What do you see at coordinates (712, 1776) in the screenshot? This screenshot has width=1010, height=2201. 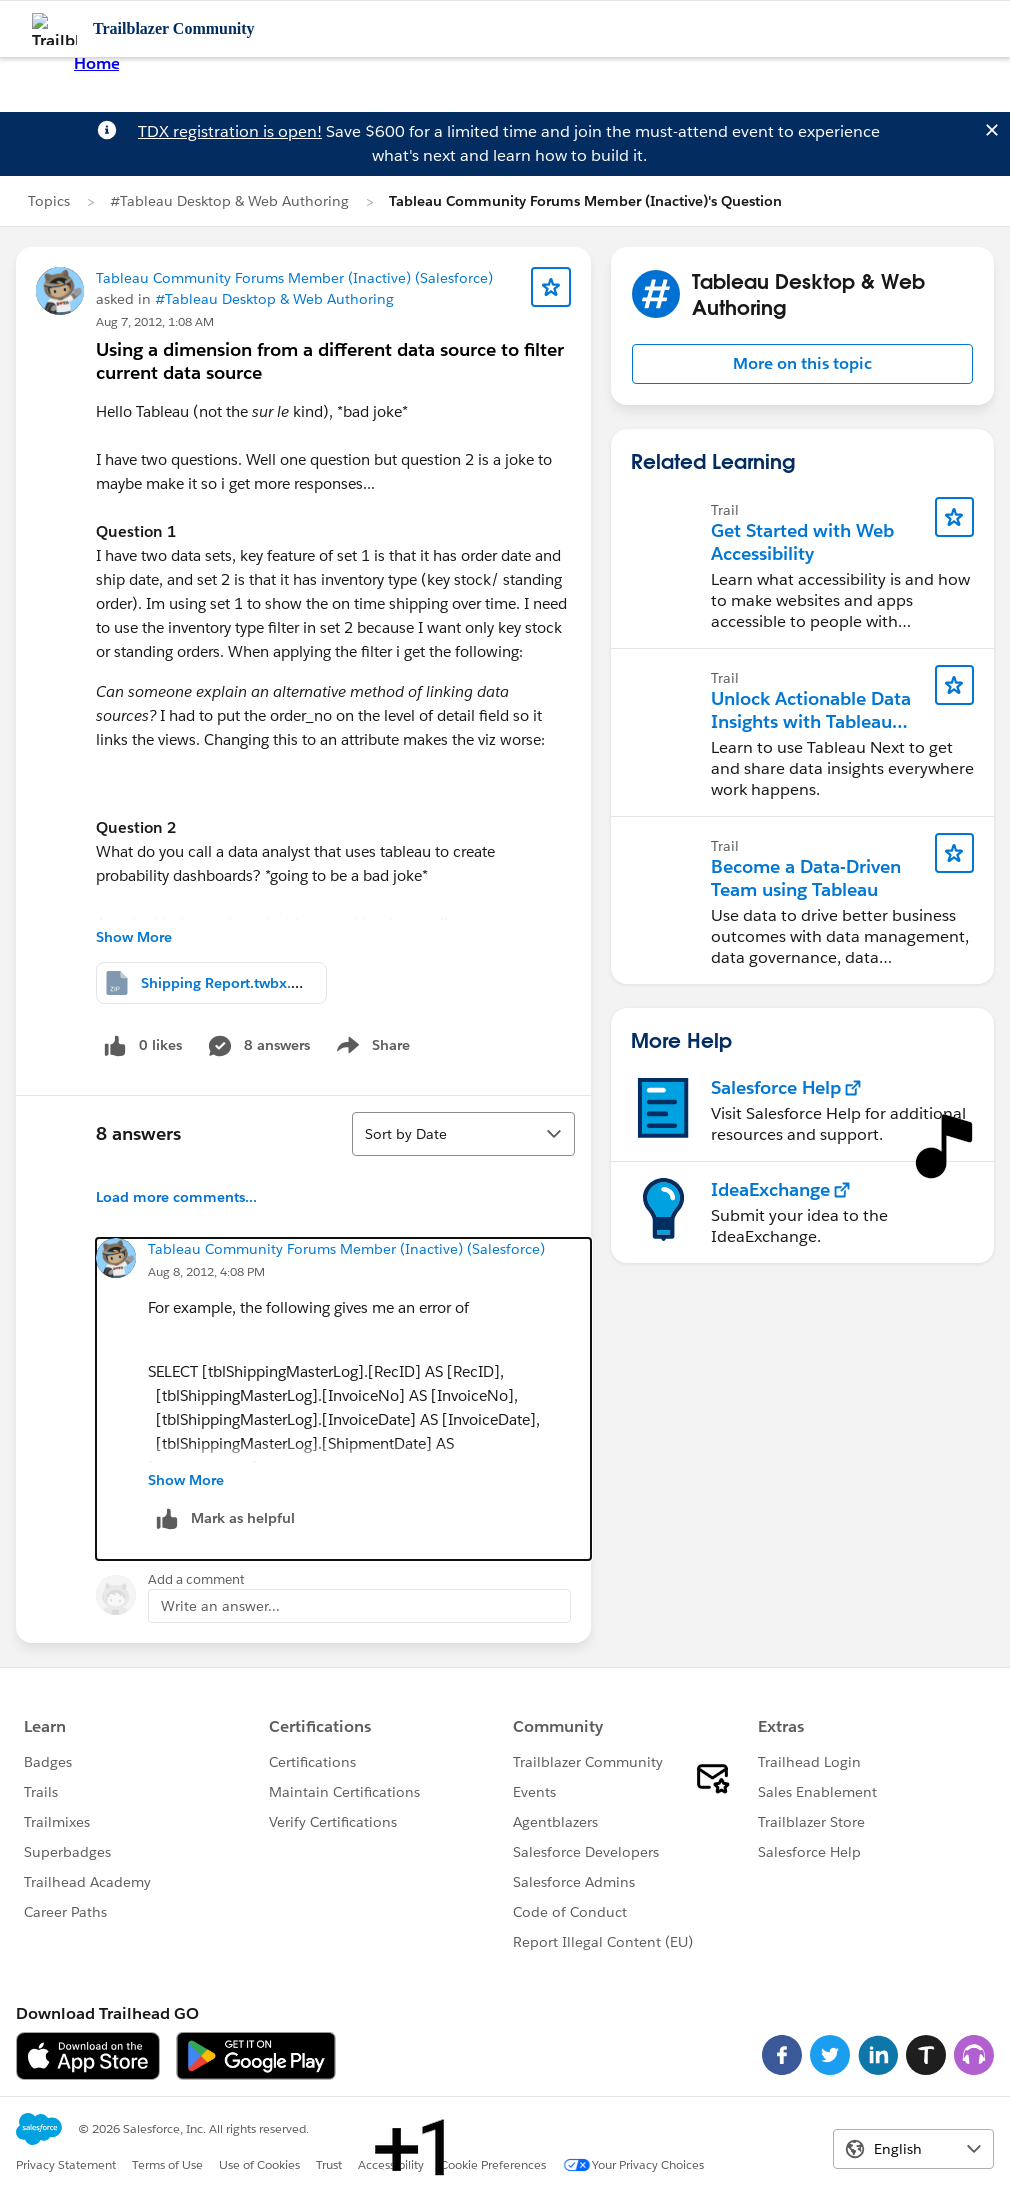 I see `view starred or important emails` at bounding box center [712, 1776].